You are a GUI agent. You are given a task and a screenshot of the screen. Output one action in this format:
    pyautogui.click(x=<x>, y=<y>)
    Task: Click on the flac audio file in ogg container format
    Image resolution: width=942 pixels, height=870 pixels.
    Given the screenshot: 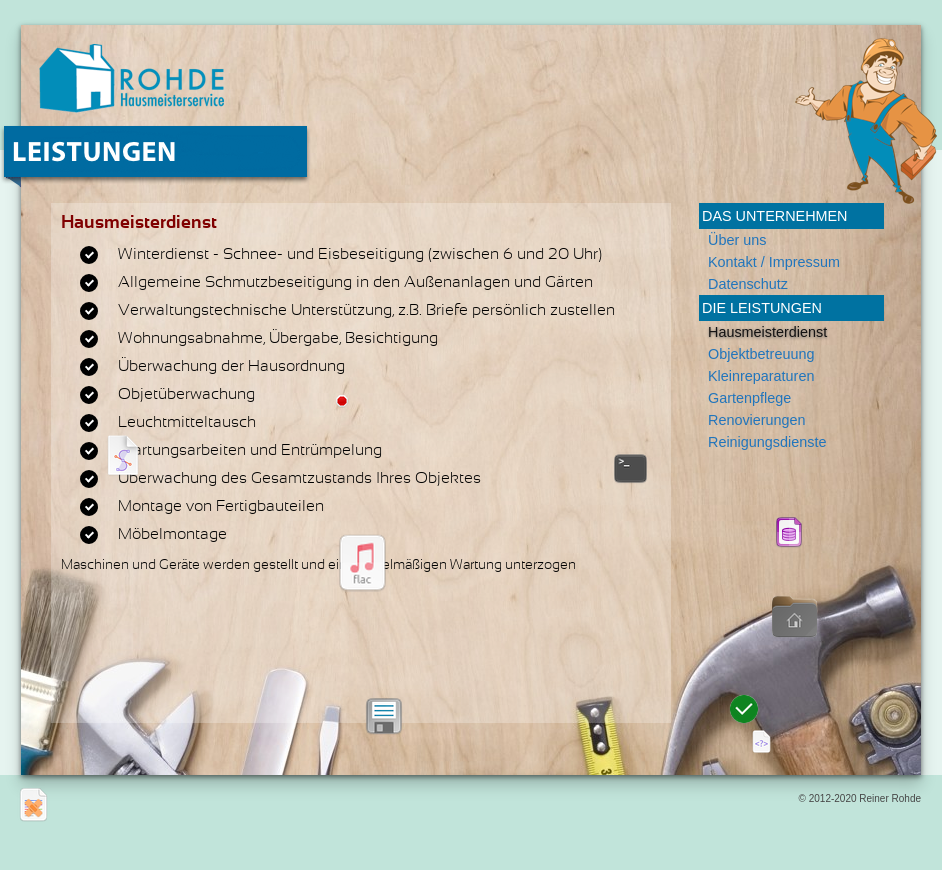 What is the action you would take?
    pyautogui.click(x=362, y=562)
    